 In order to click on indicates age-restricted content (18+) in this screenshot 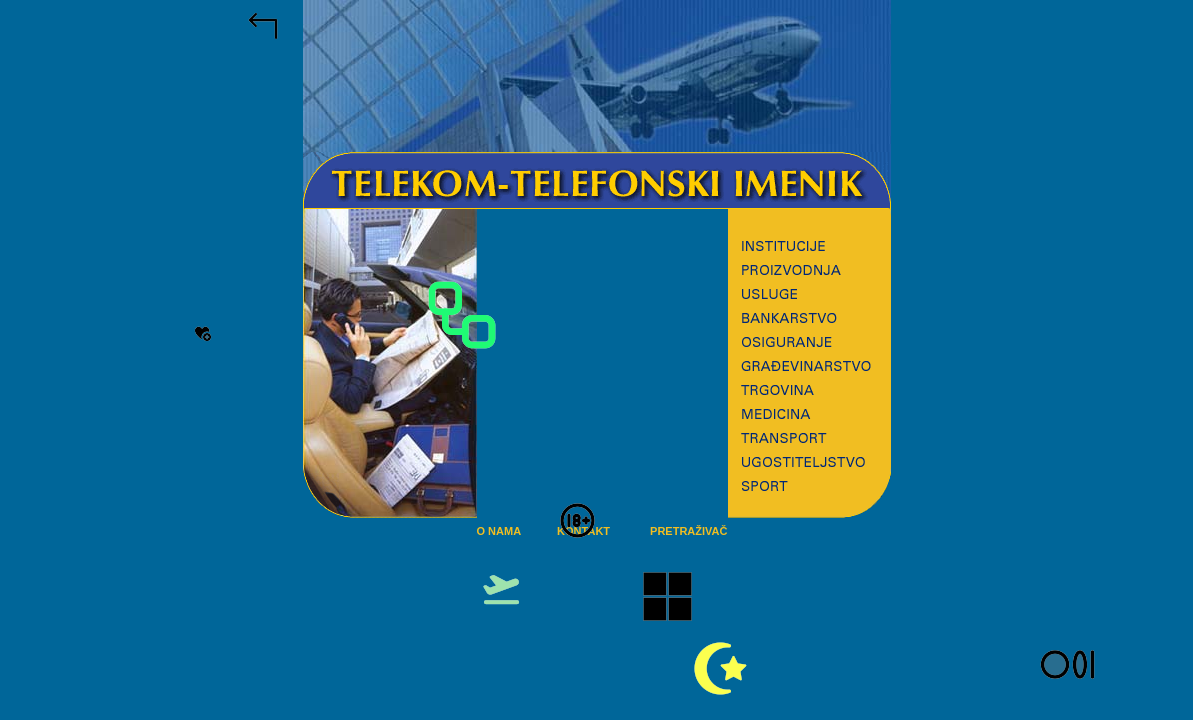, I will do `click(577, 520)`.